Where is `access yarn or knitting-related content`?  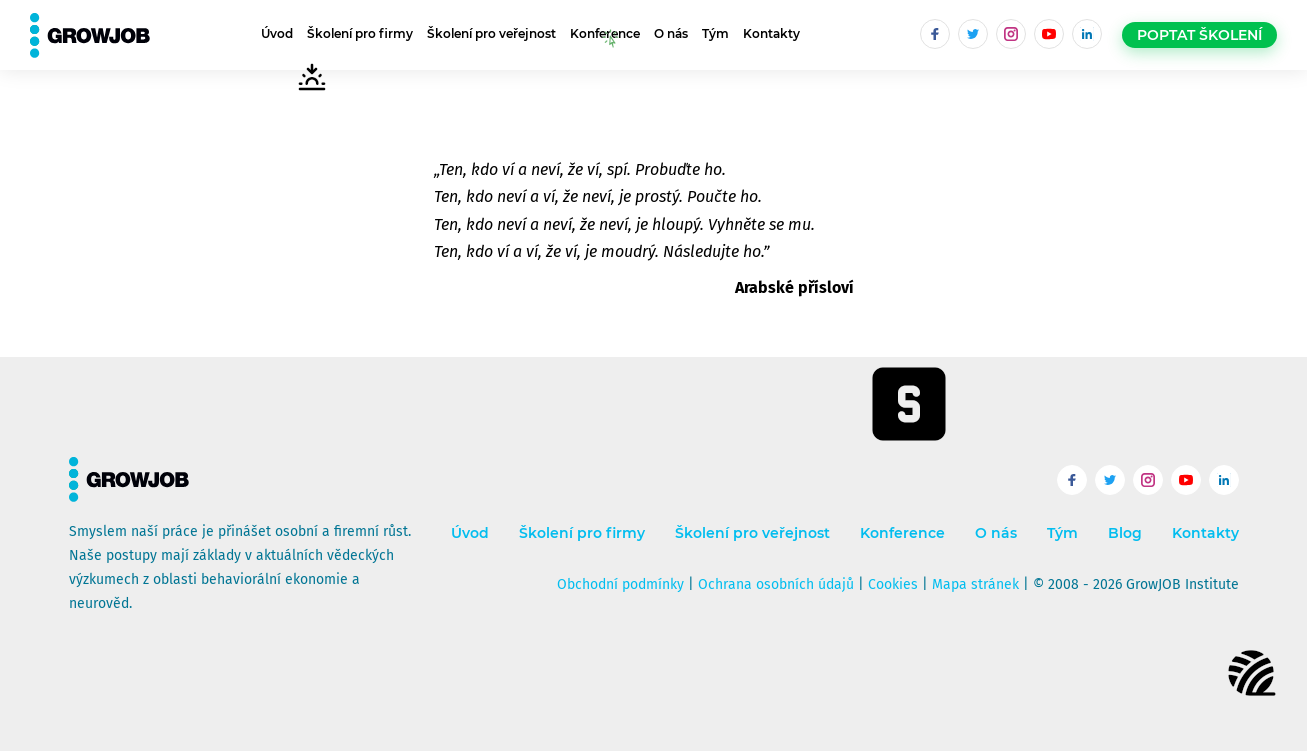
access yarn or knitting-related content is located at coordinates (1251, 673).